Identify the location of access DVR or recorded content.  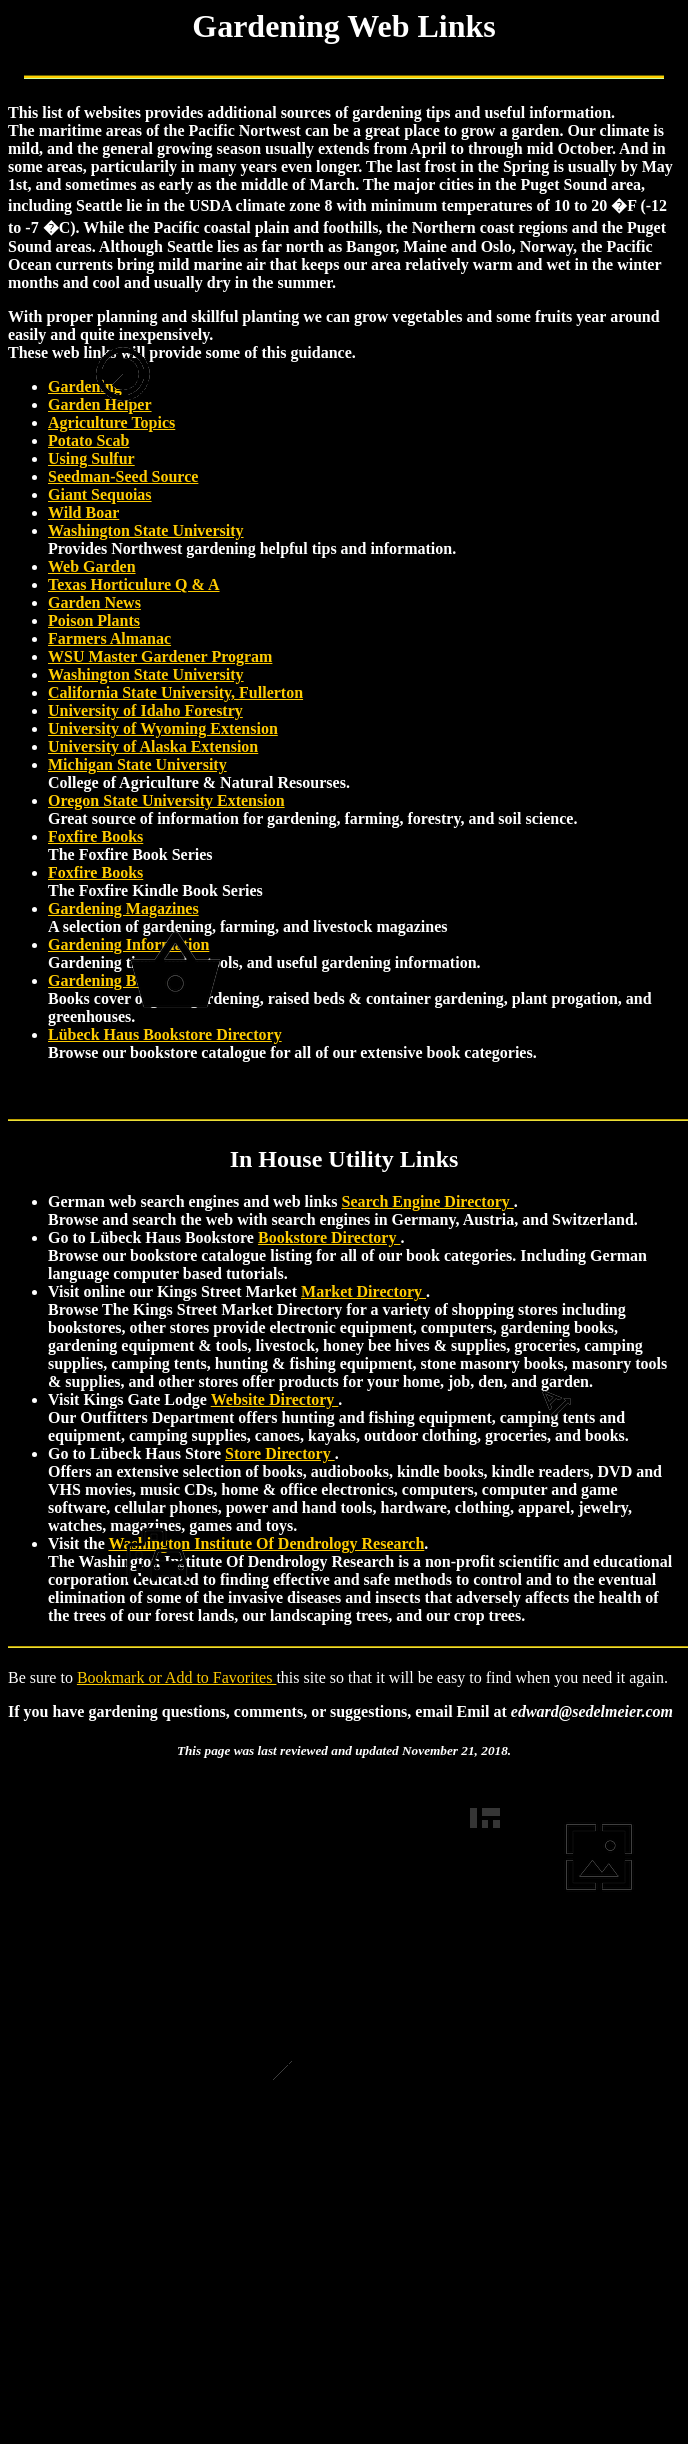
(220, 2232).